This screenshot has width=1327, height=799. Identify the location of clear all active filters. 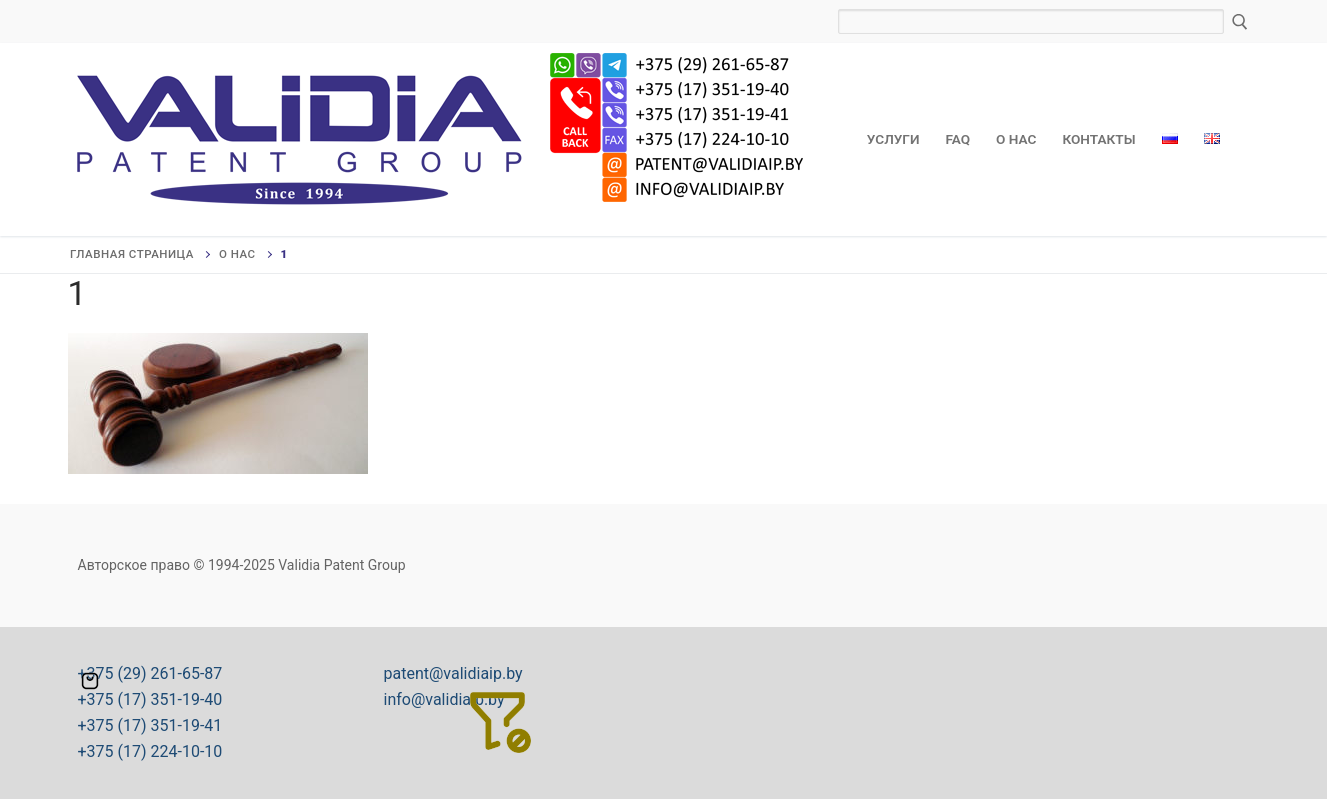
(497, 719).